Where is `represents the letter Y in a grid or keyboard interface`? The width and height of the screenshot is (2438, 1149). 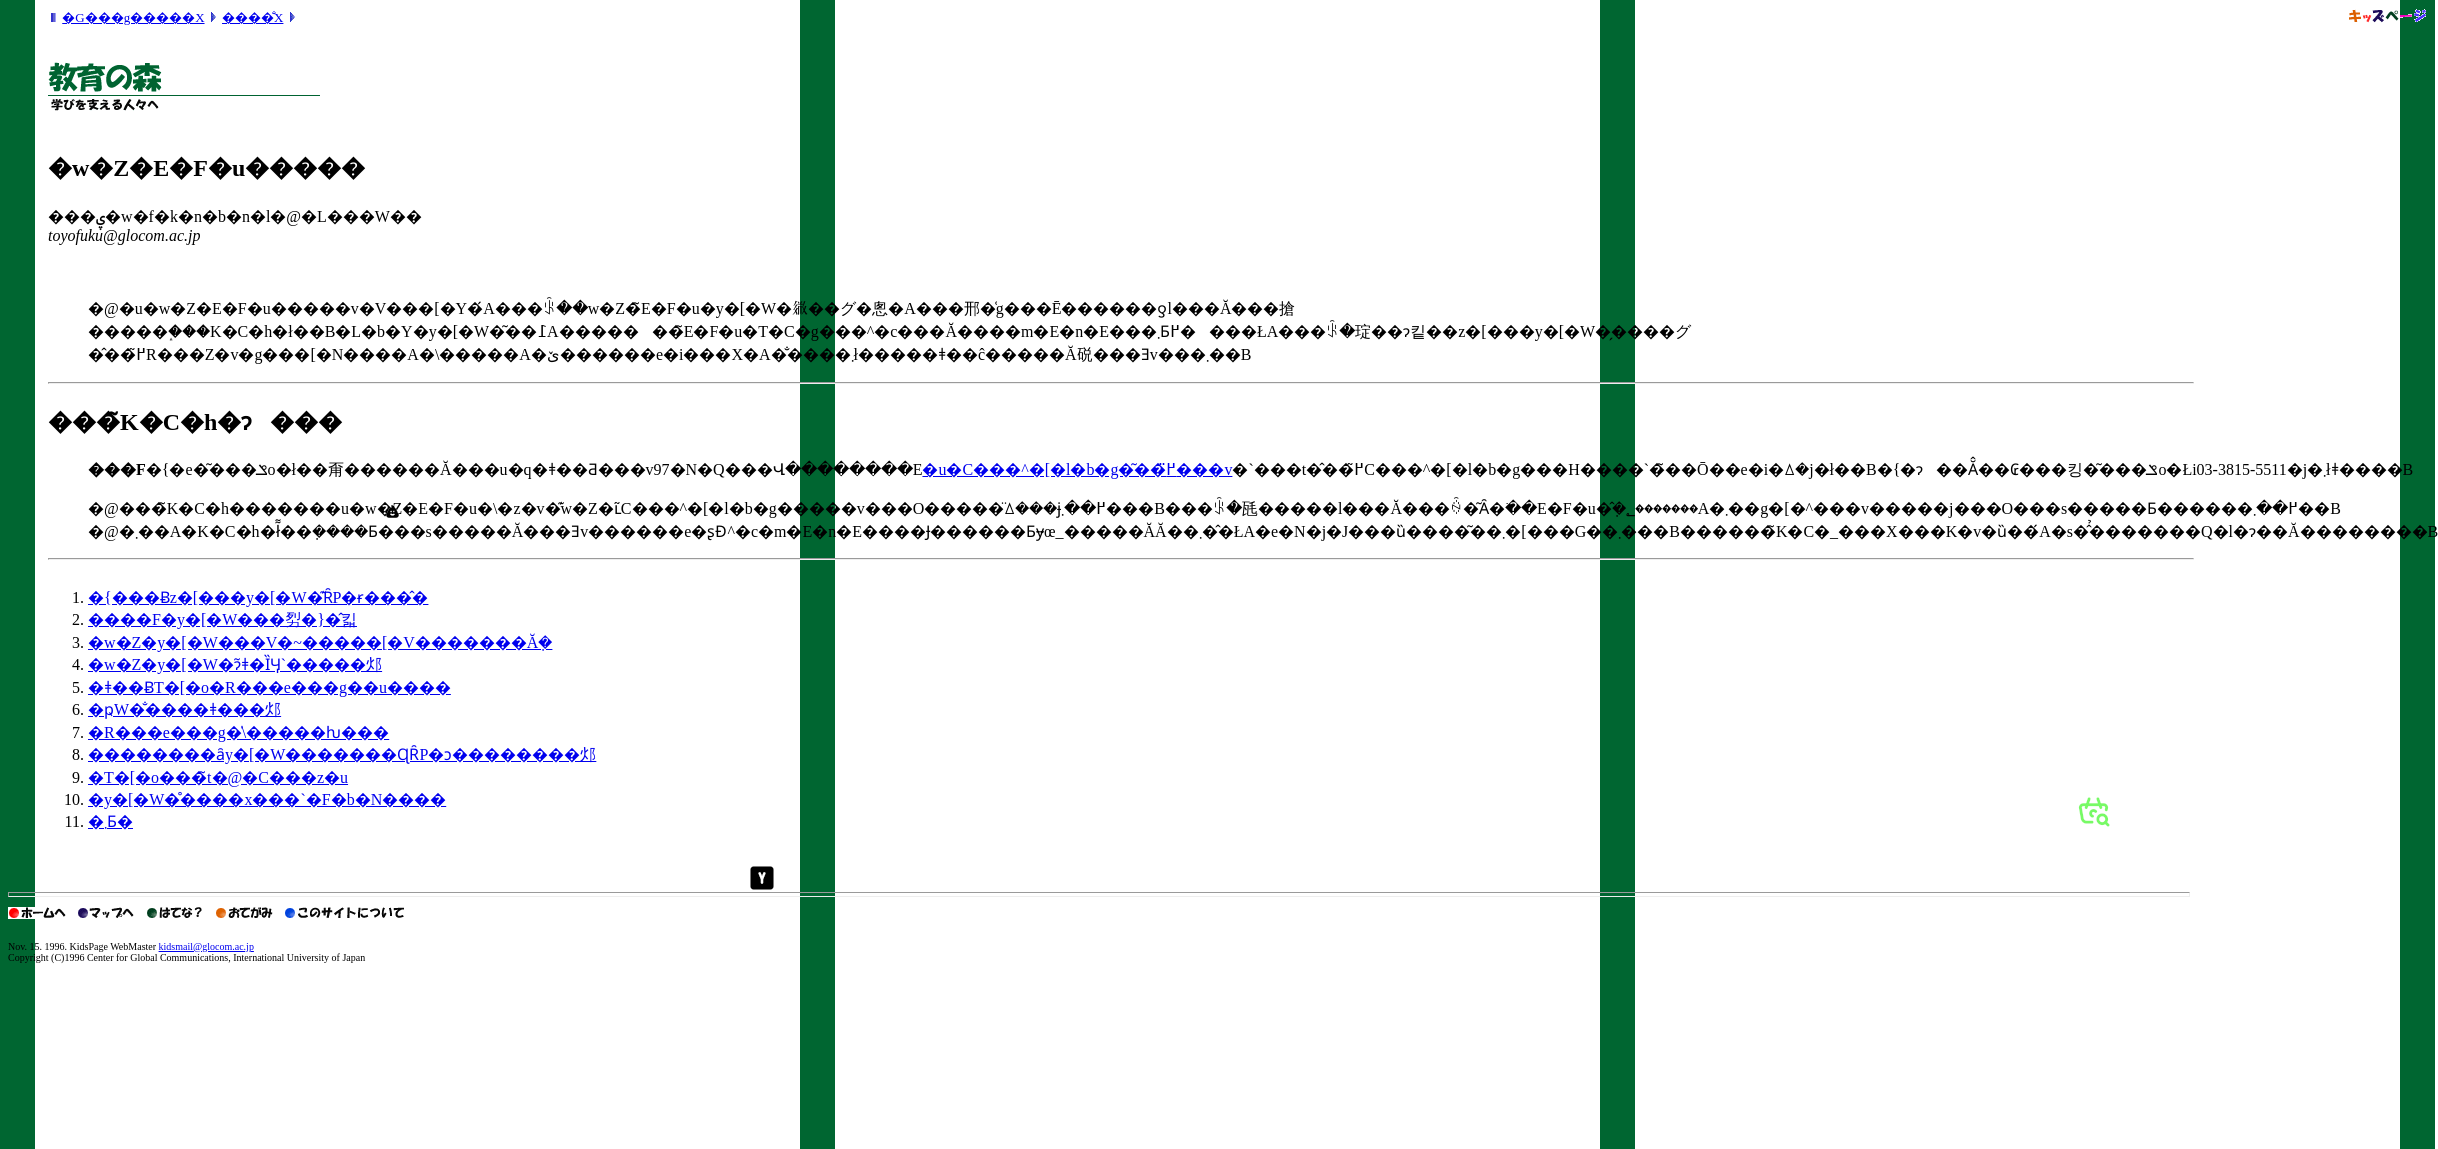 represents the letter Y in a grid or keyboard interface is located at coordinates (762, 878).